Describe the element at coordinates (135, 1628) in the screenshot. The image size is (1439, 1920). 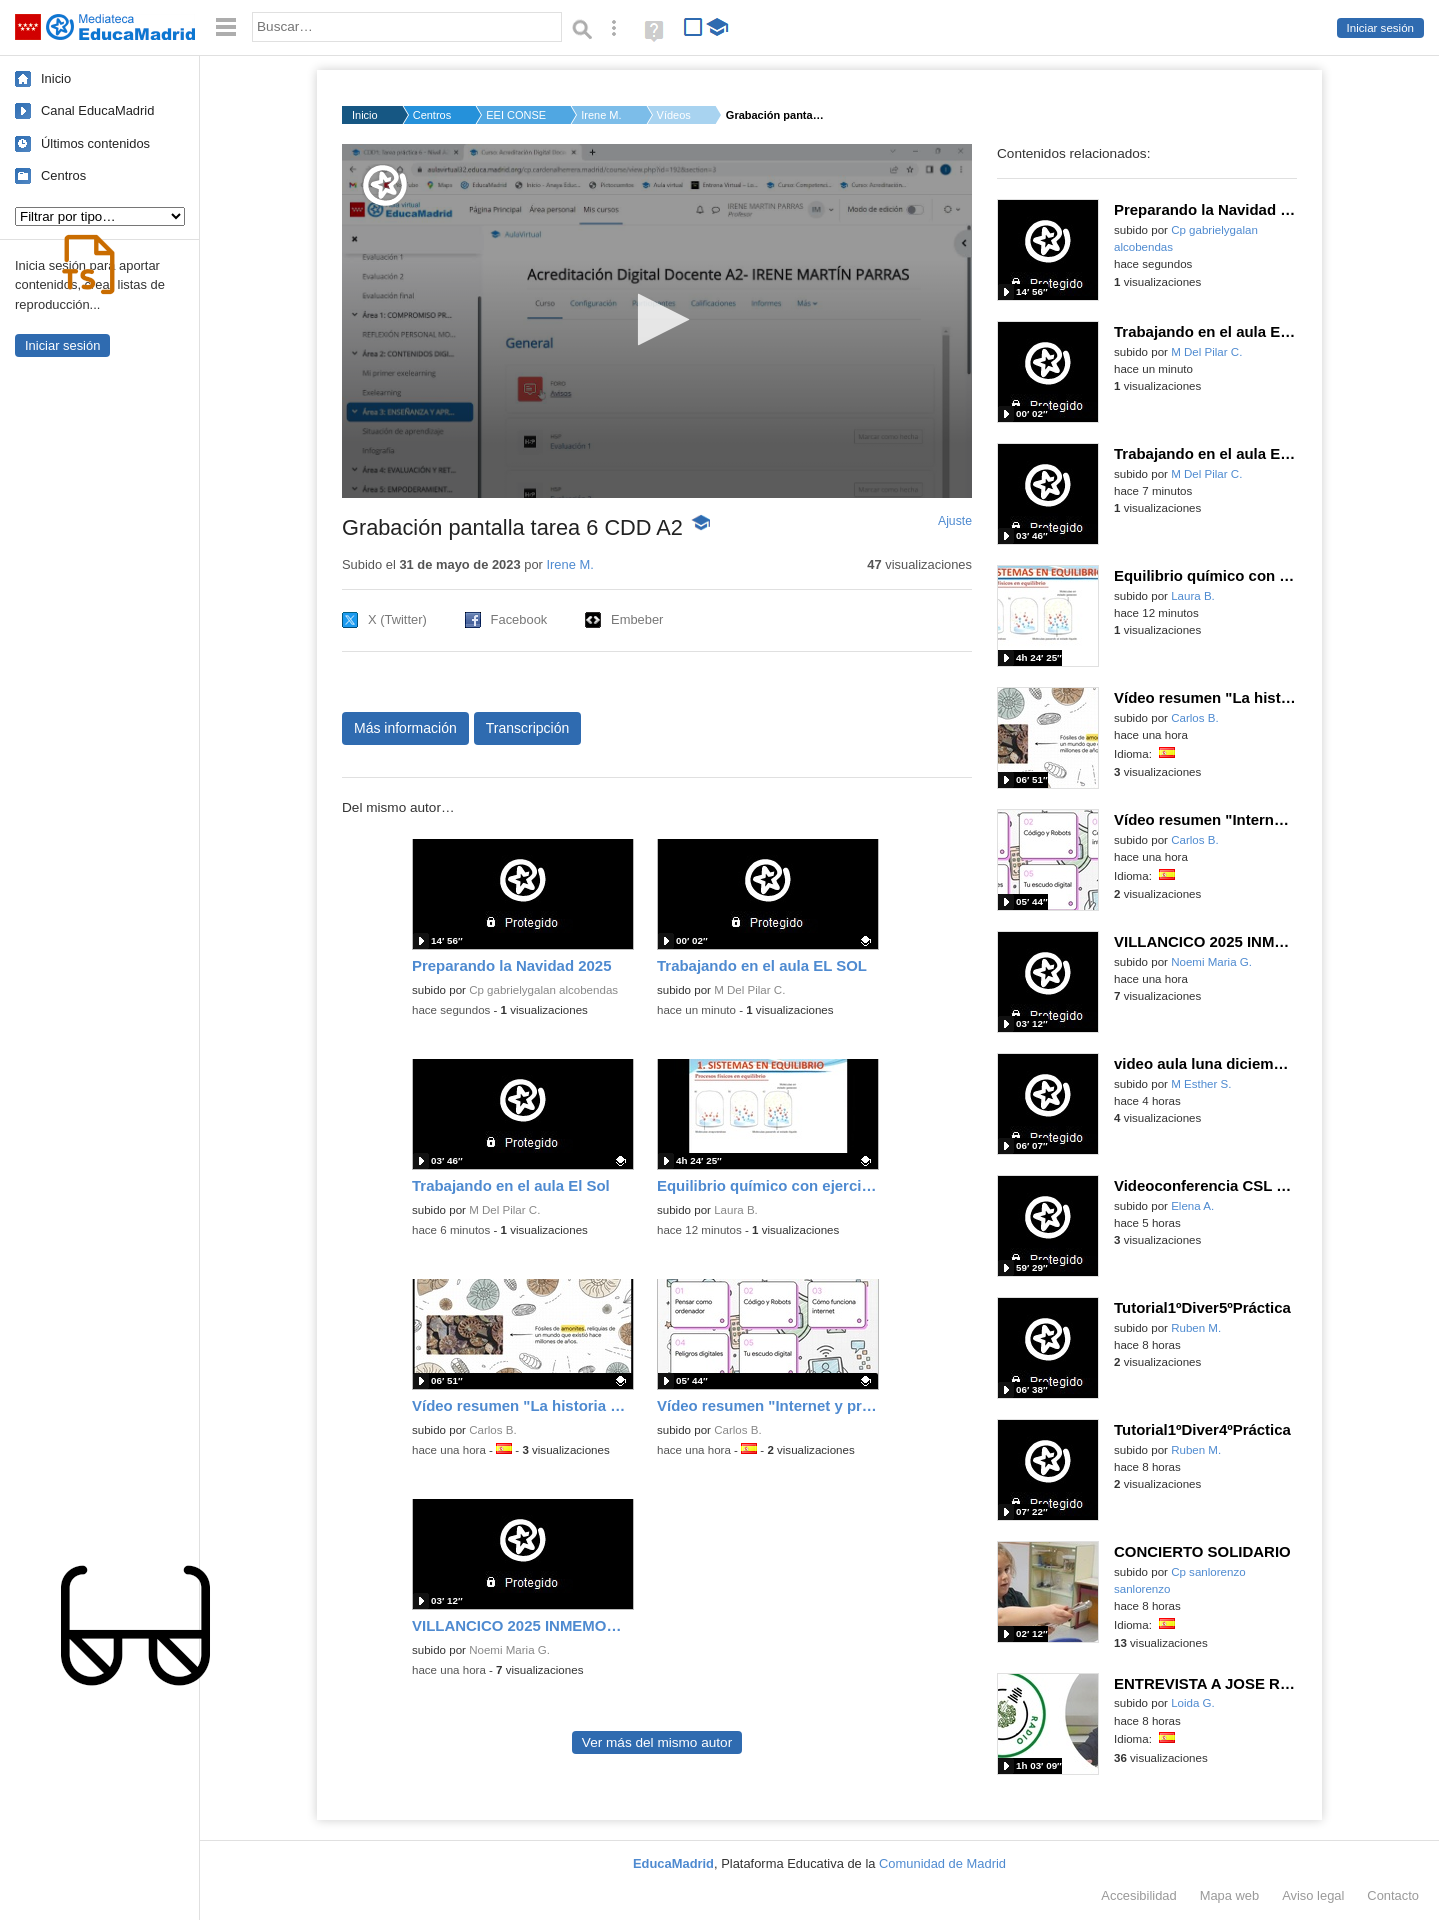
I see `toggle sunglasses or eyewear filter` at that location.